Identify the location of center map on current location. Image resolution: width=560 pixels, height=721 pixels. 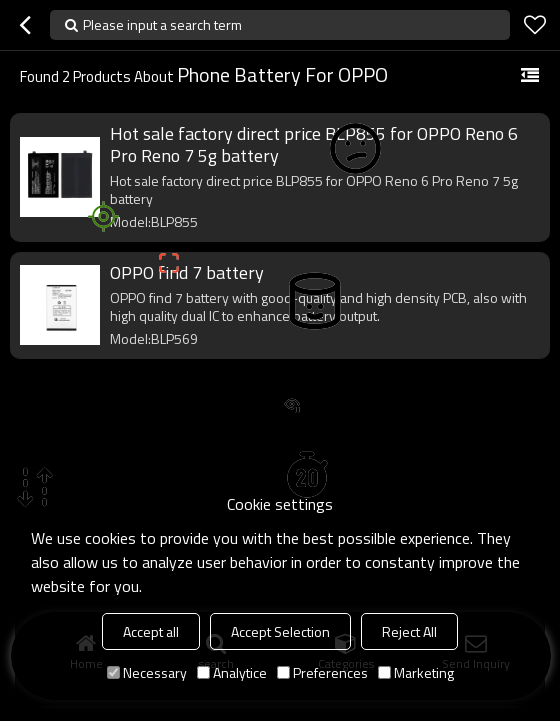
(103, 216).